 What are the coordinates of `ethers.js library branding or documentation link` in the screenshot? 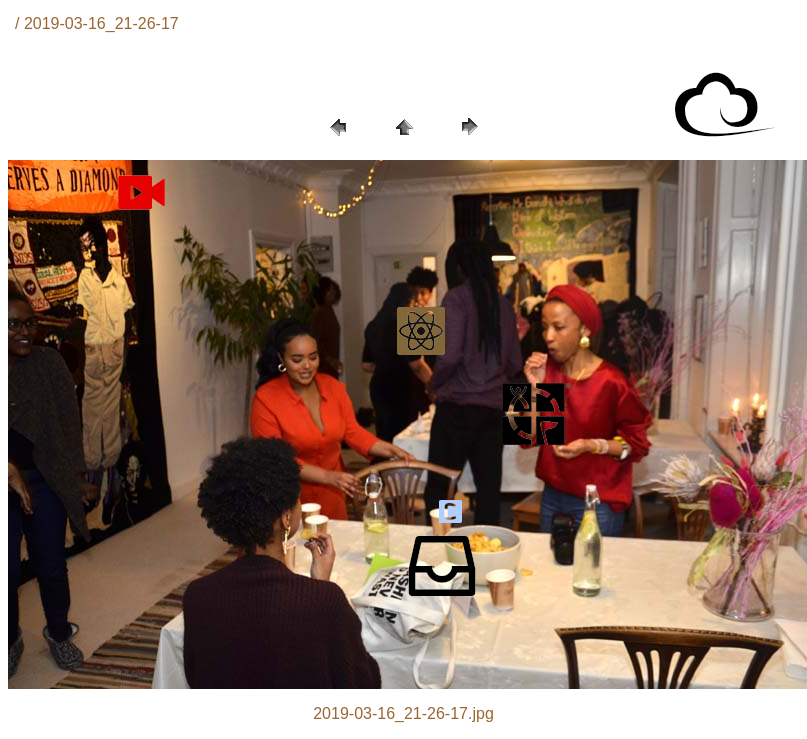 It's located at (725, 104).